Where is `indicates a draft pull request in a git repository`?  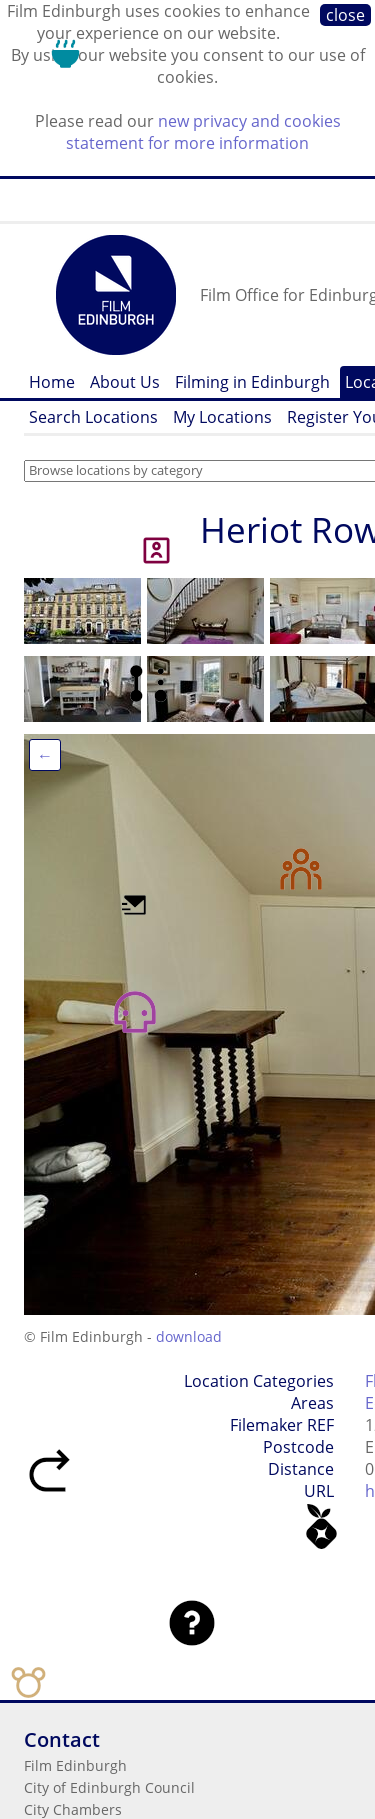 indicates a draft pull request in a git repository is located at coordinates (148, 683).